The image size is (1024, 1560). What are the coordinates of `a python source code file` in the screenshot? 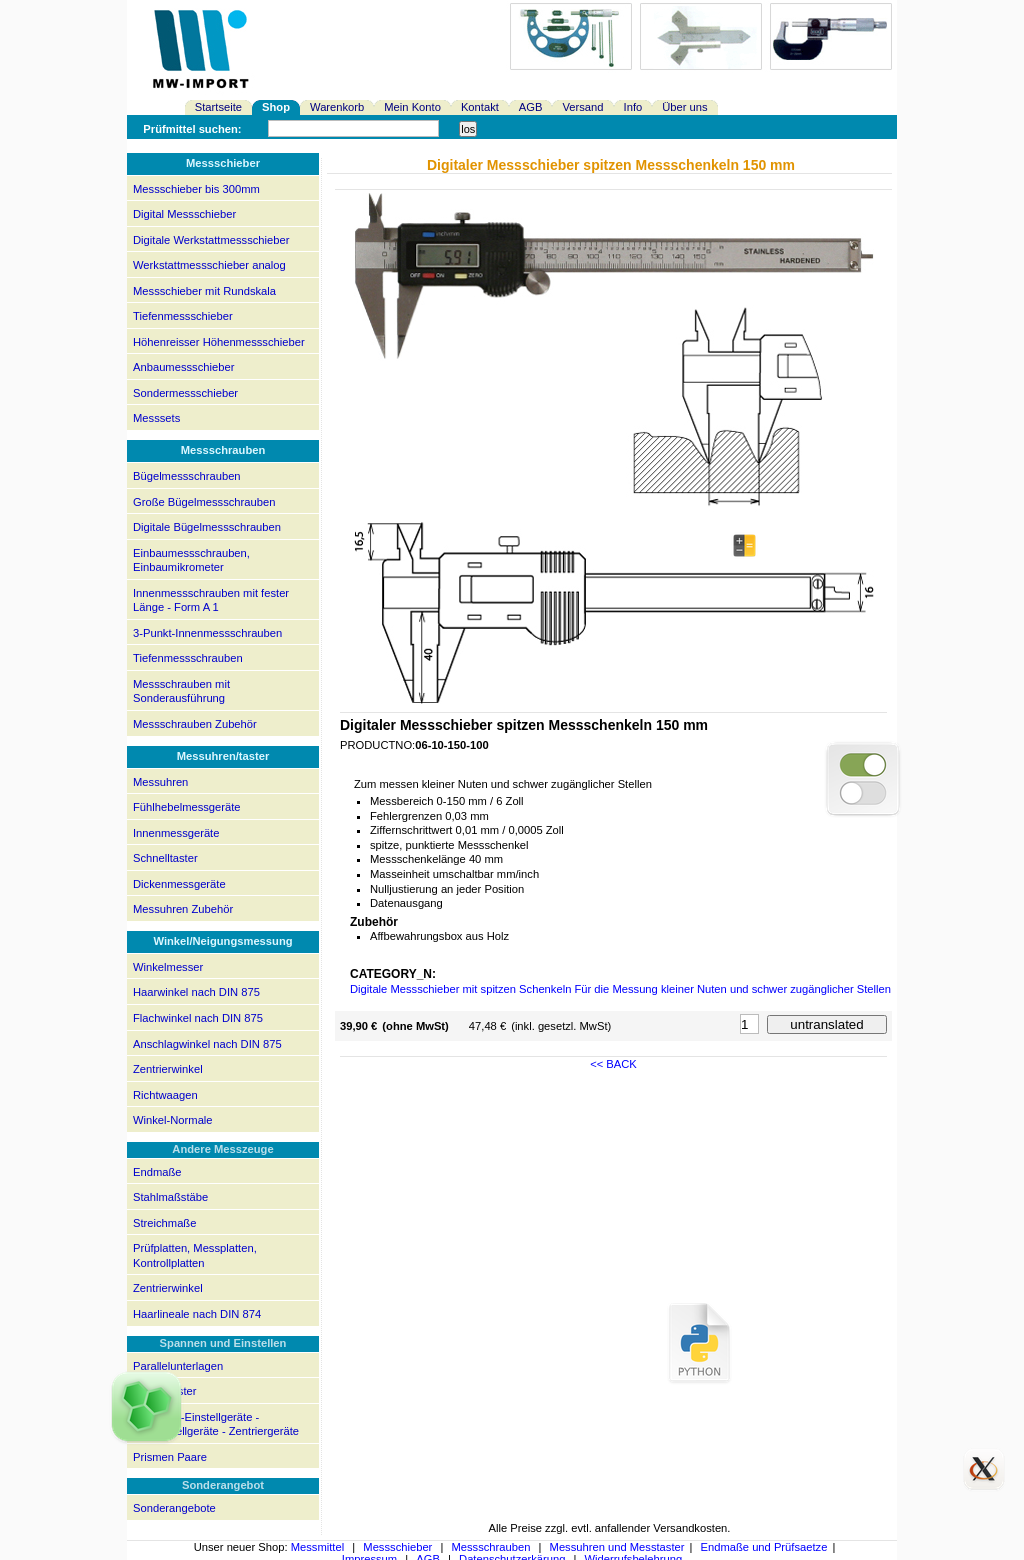 It's located at (699, 1343).